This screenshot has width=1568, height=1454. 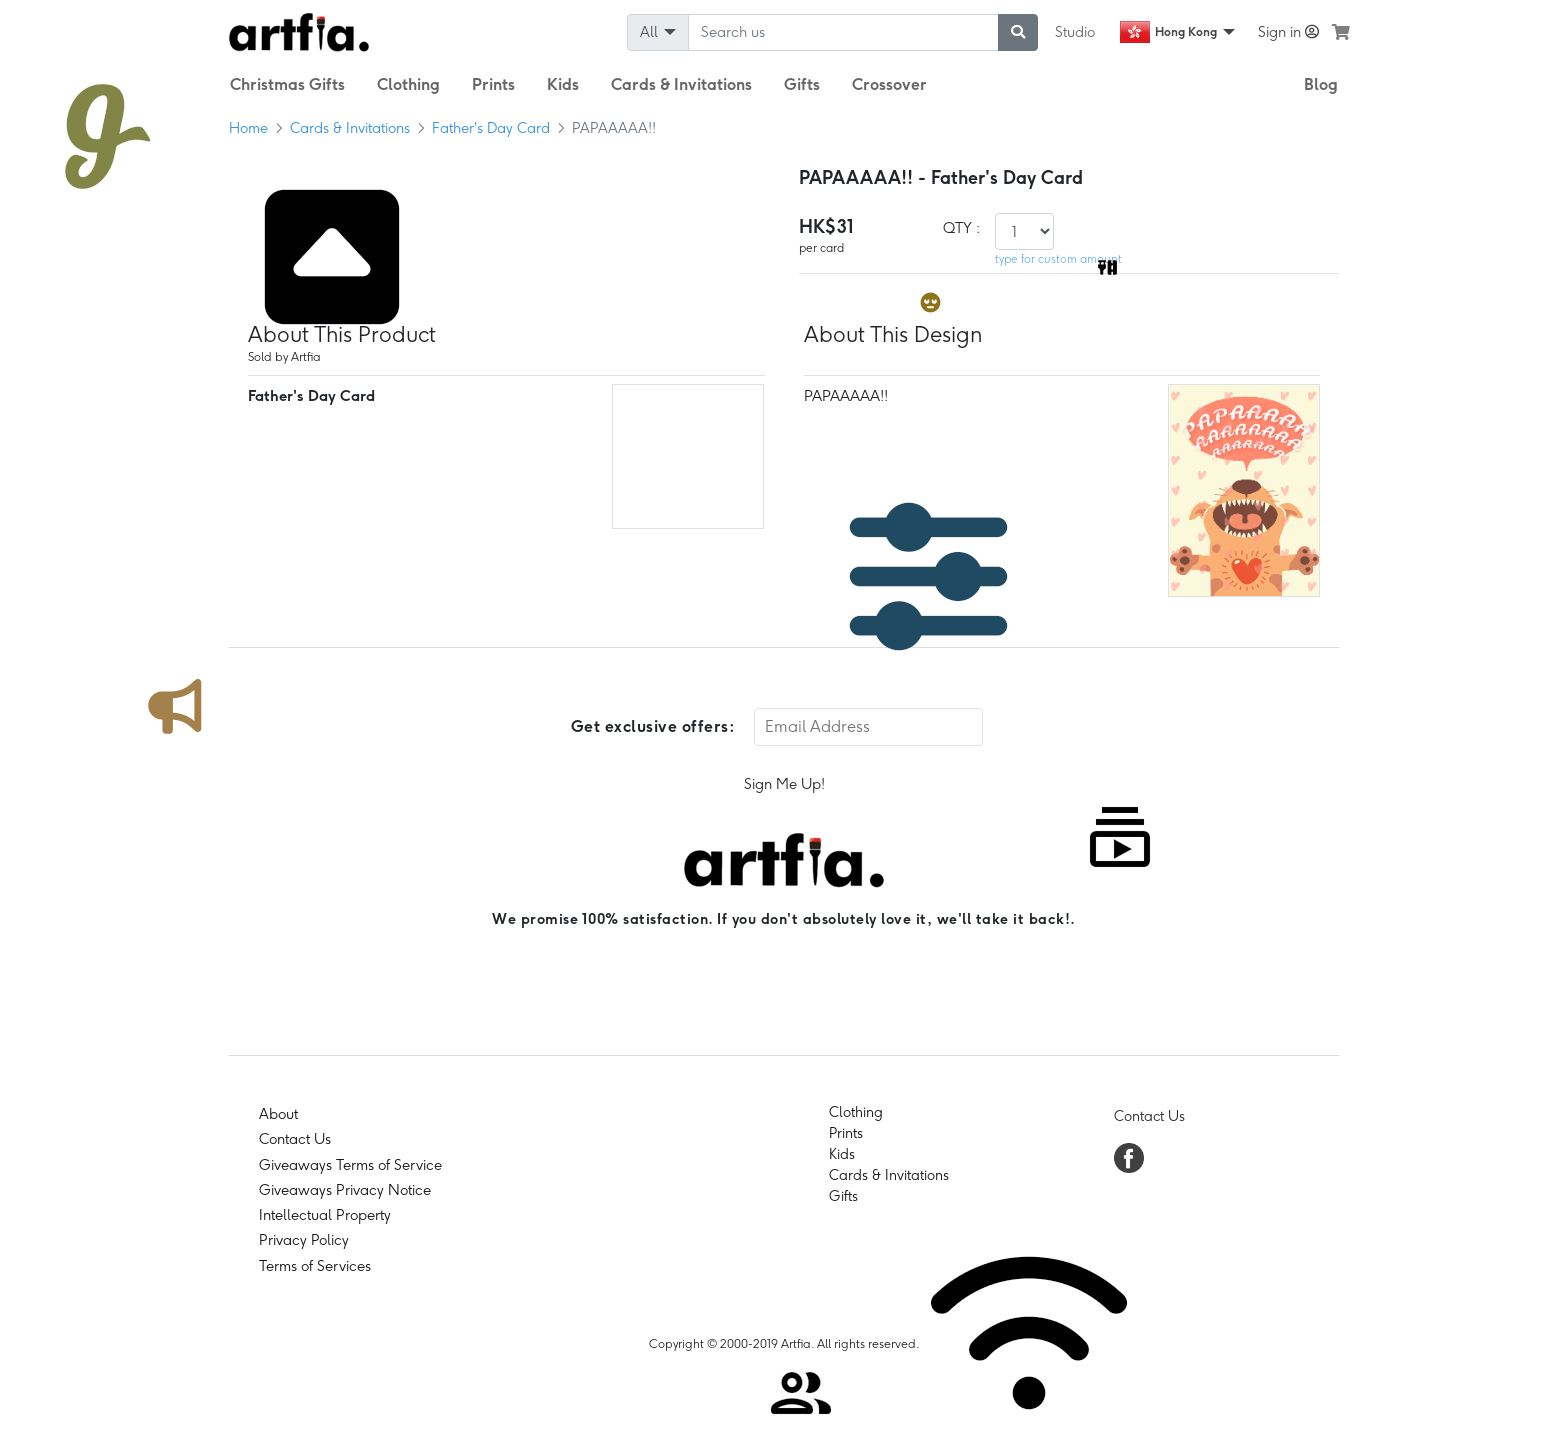 What do you see at coordinates (1107, 267) in the screenshot?
I see `view bridge or overpass routes` at bounding box center [1107, 267].